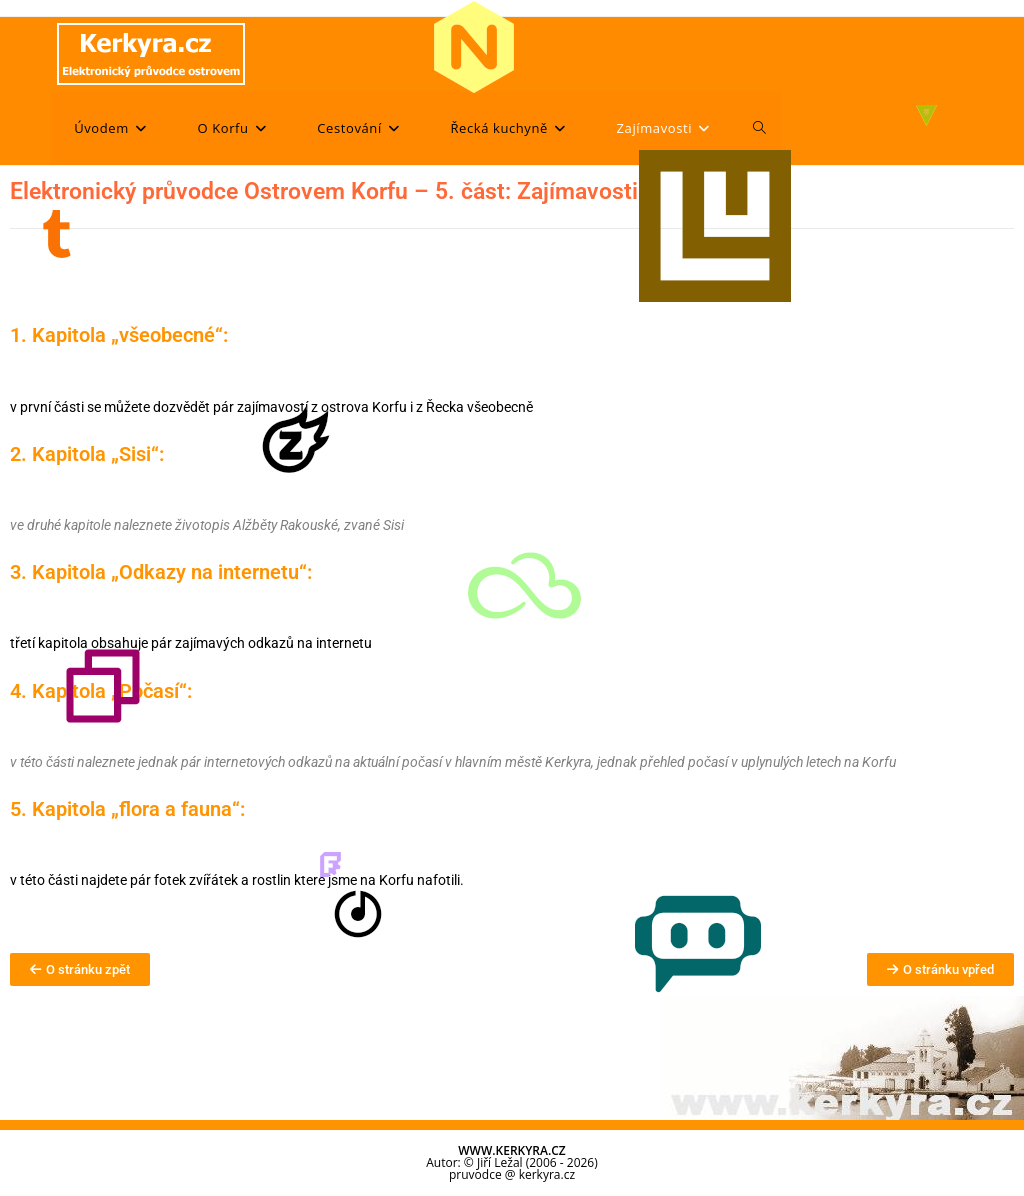  What do you see at coordinates (524, 585) in the screenshot?
I see `skyatlas brand logo` at bounding box center [524, 585].